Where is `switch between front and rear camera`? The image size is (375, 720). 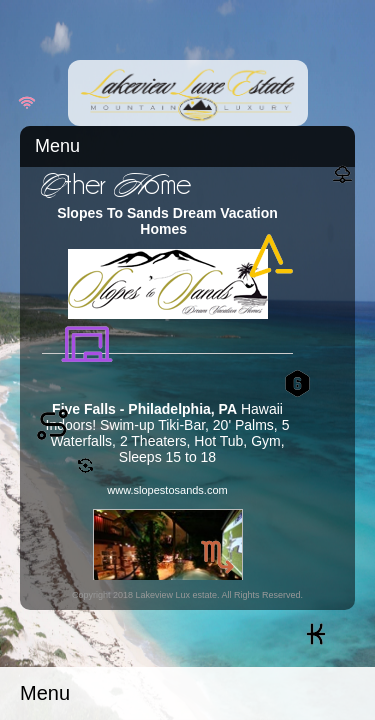 switch between front and rear camera is located at coordinates (85, 465).